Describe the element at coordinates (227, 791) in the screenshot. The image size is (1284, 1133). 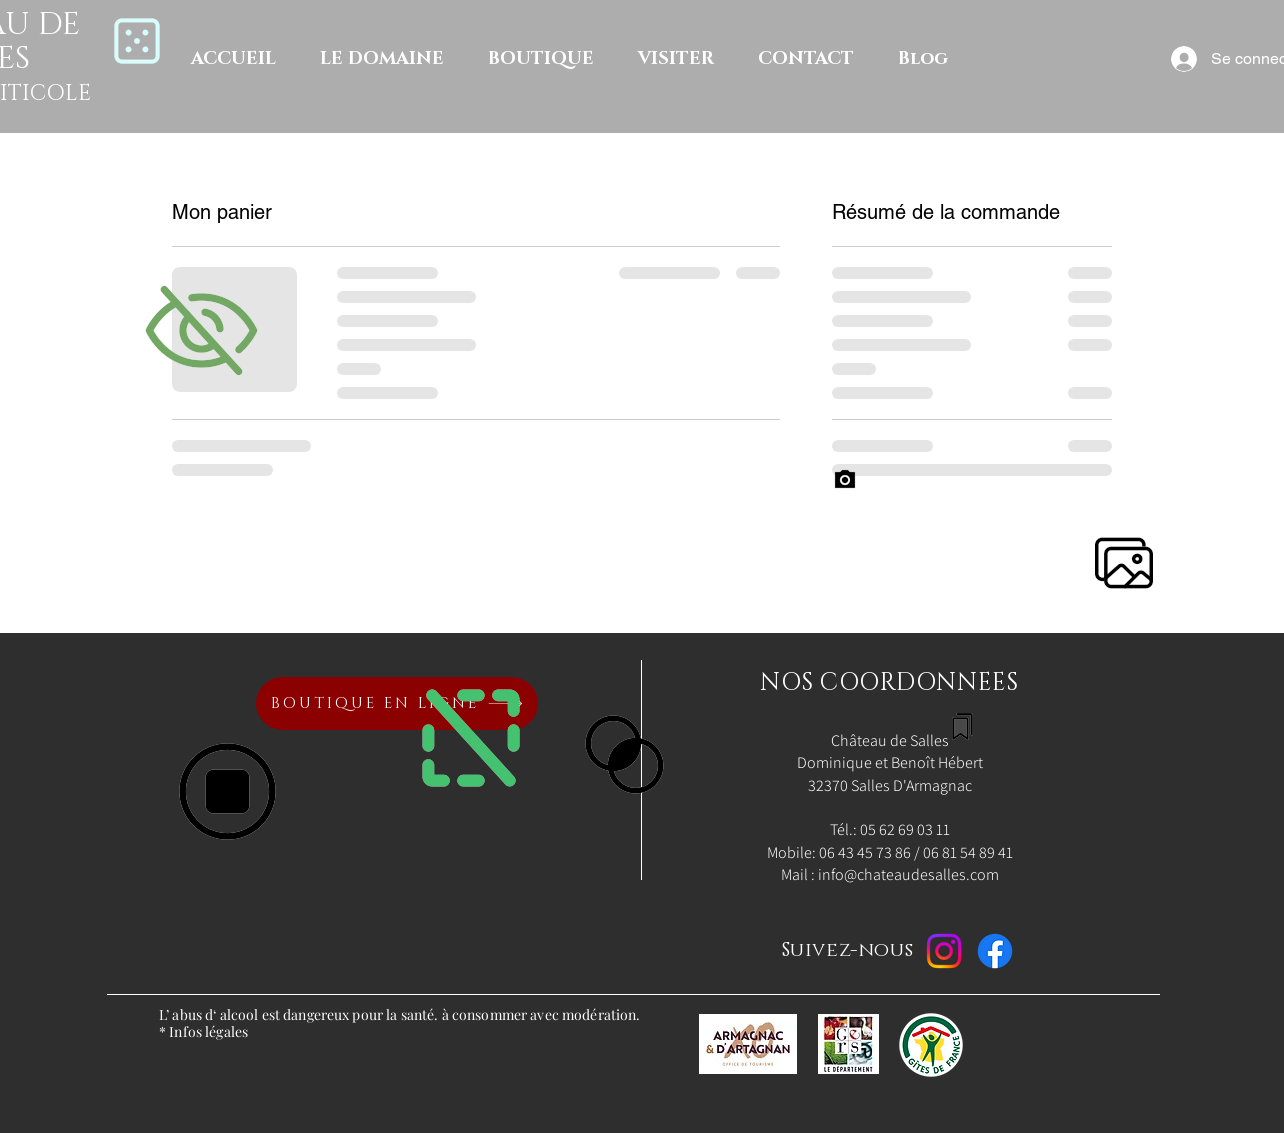
I see `stop or halt a current process` at that location.